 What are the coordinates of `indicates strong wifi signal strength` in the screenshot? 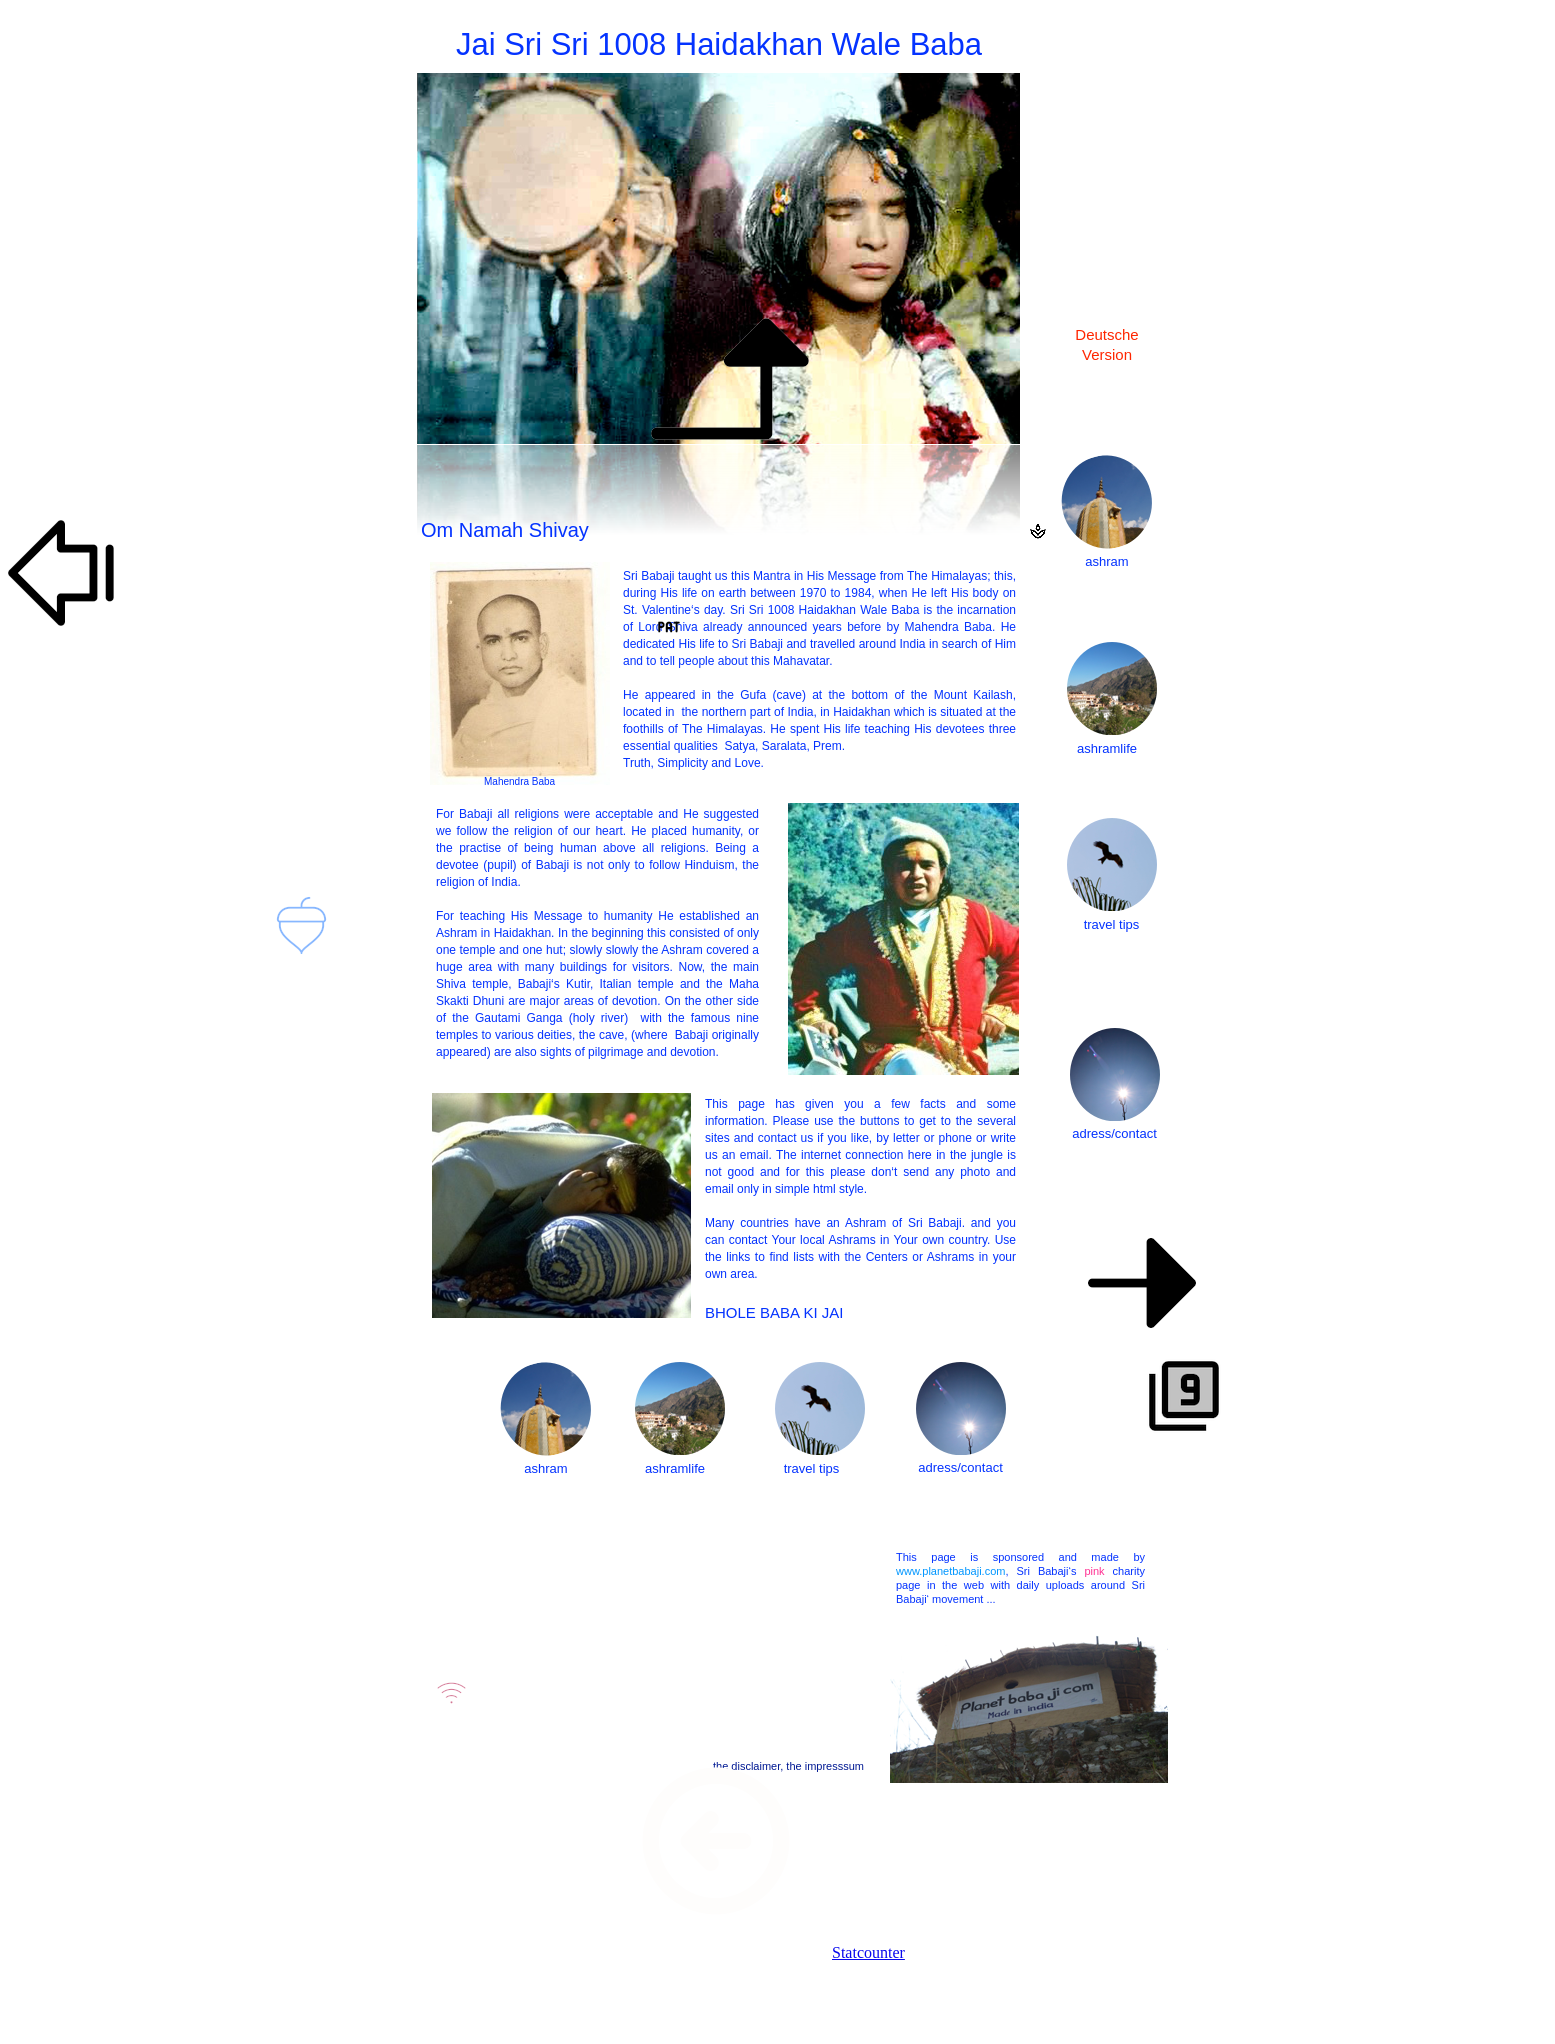 It's located at (451, 1692).